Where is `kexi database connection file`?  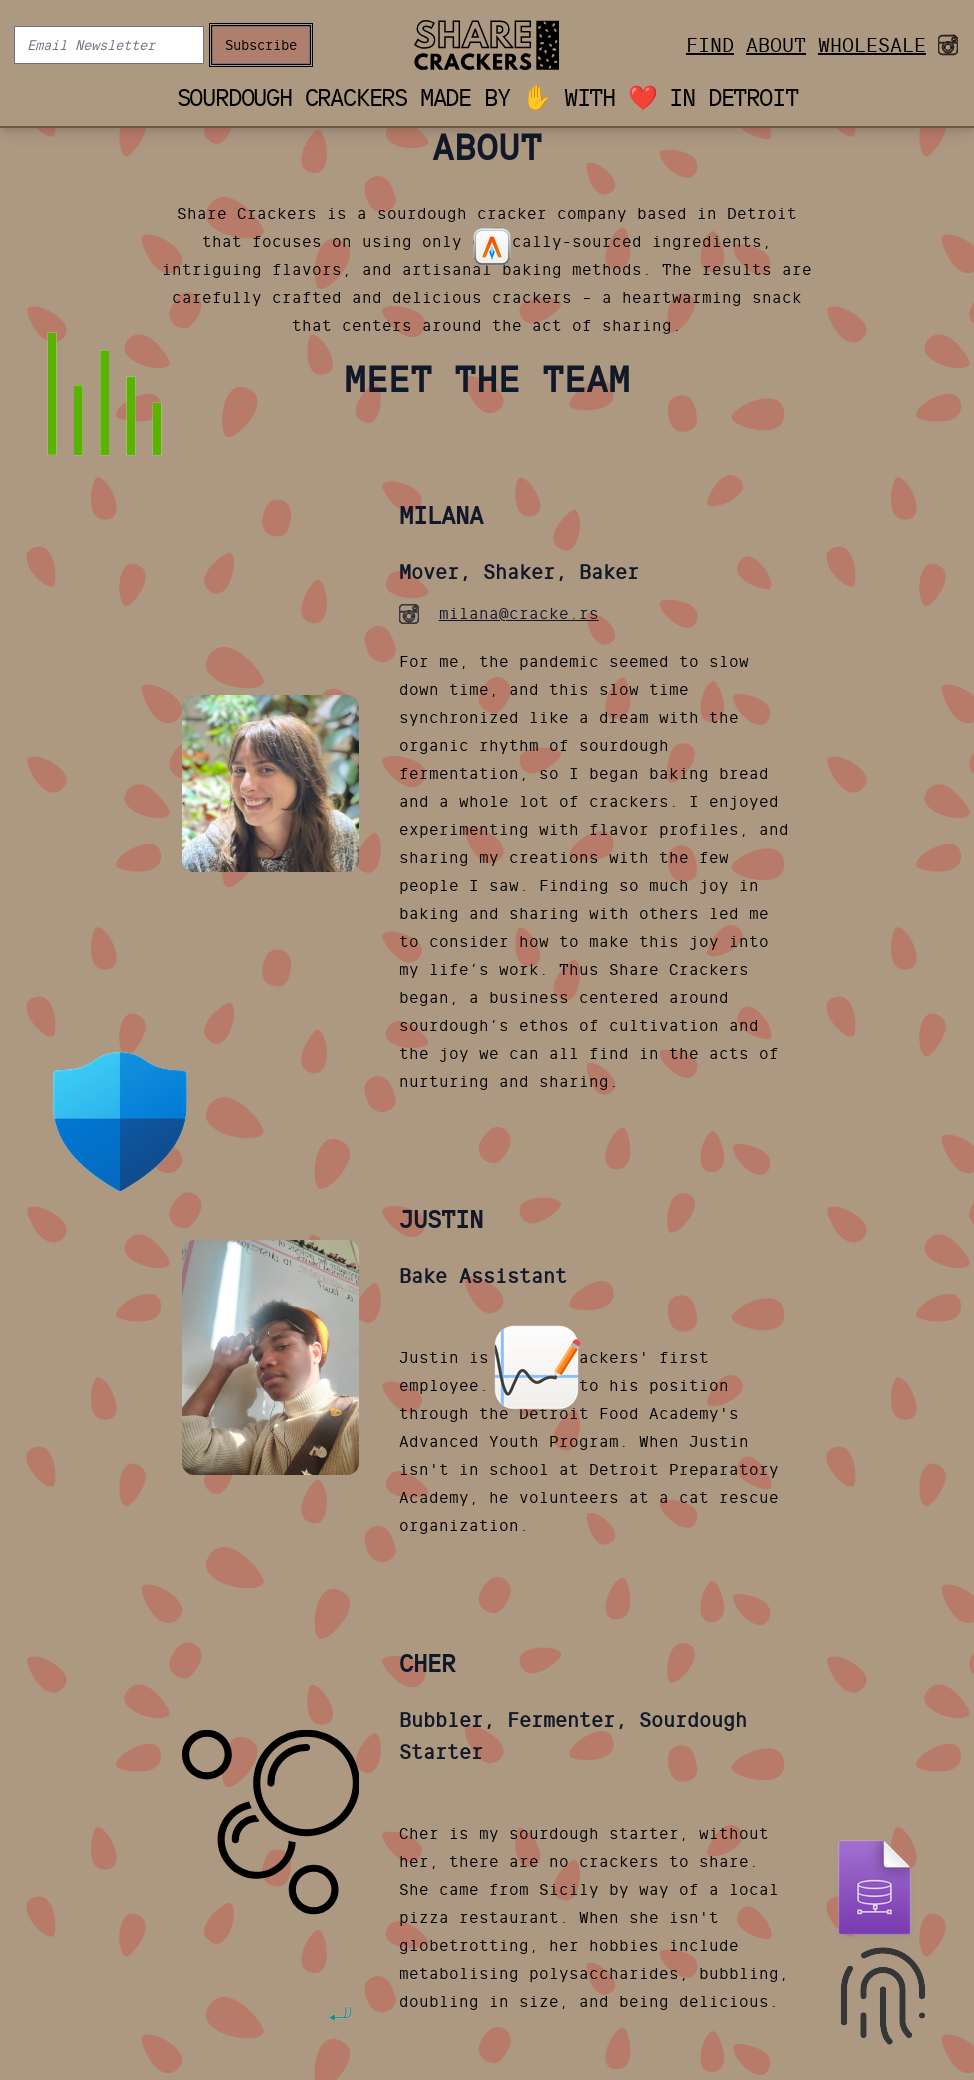 kexi database connection file is located at coordinates (874, 1889).